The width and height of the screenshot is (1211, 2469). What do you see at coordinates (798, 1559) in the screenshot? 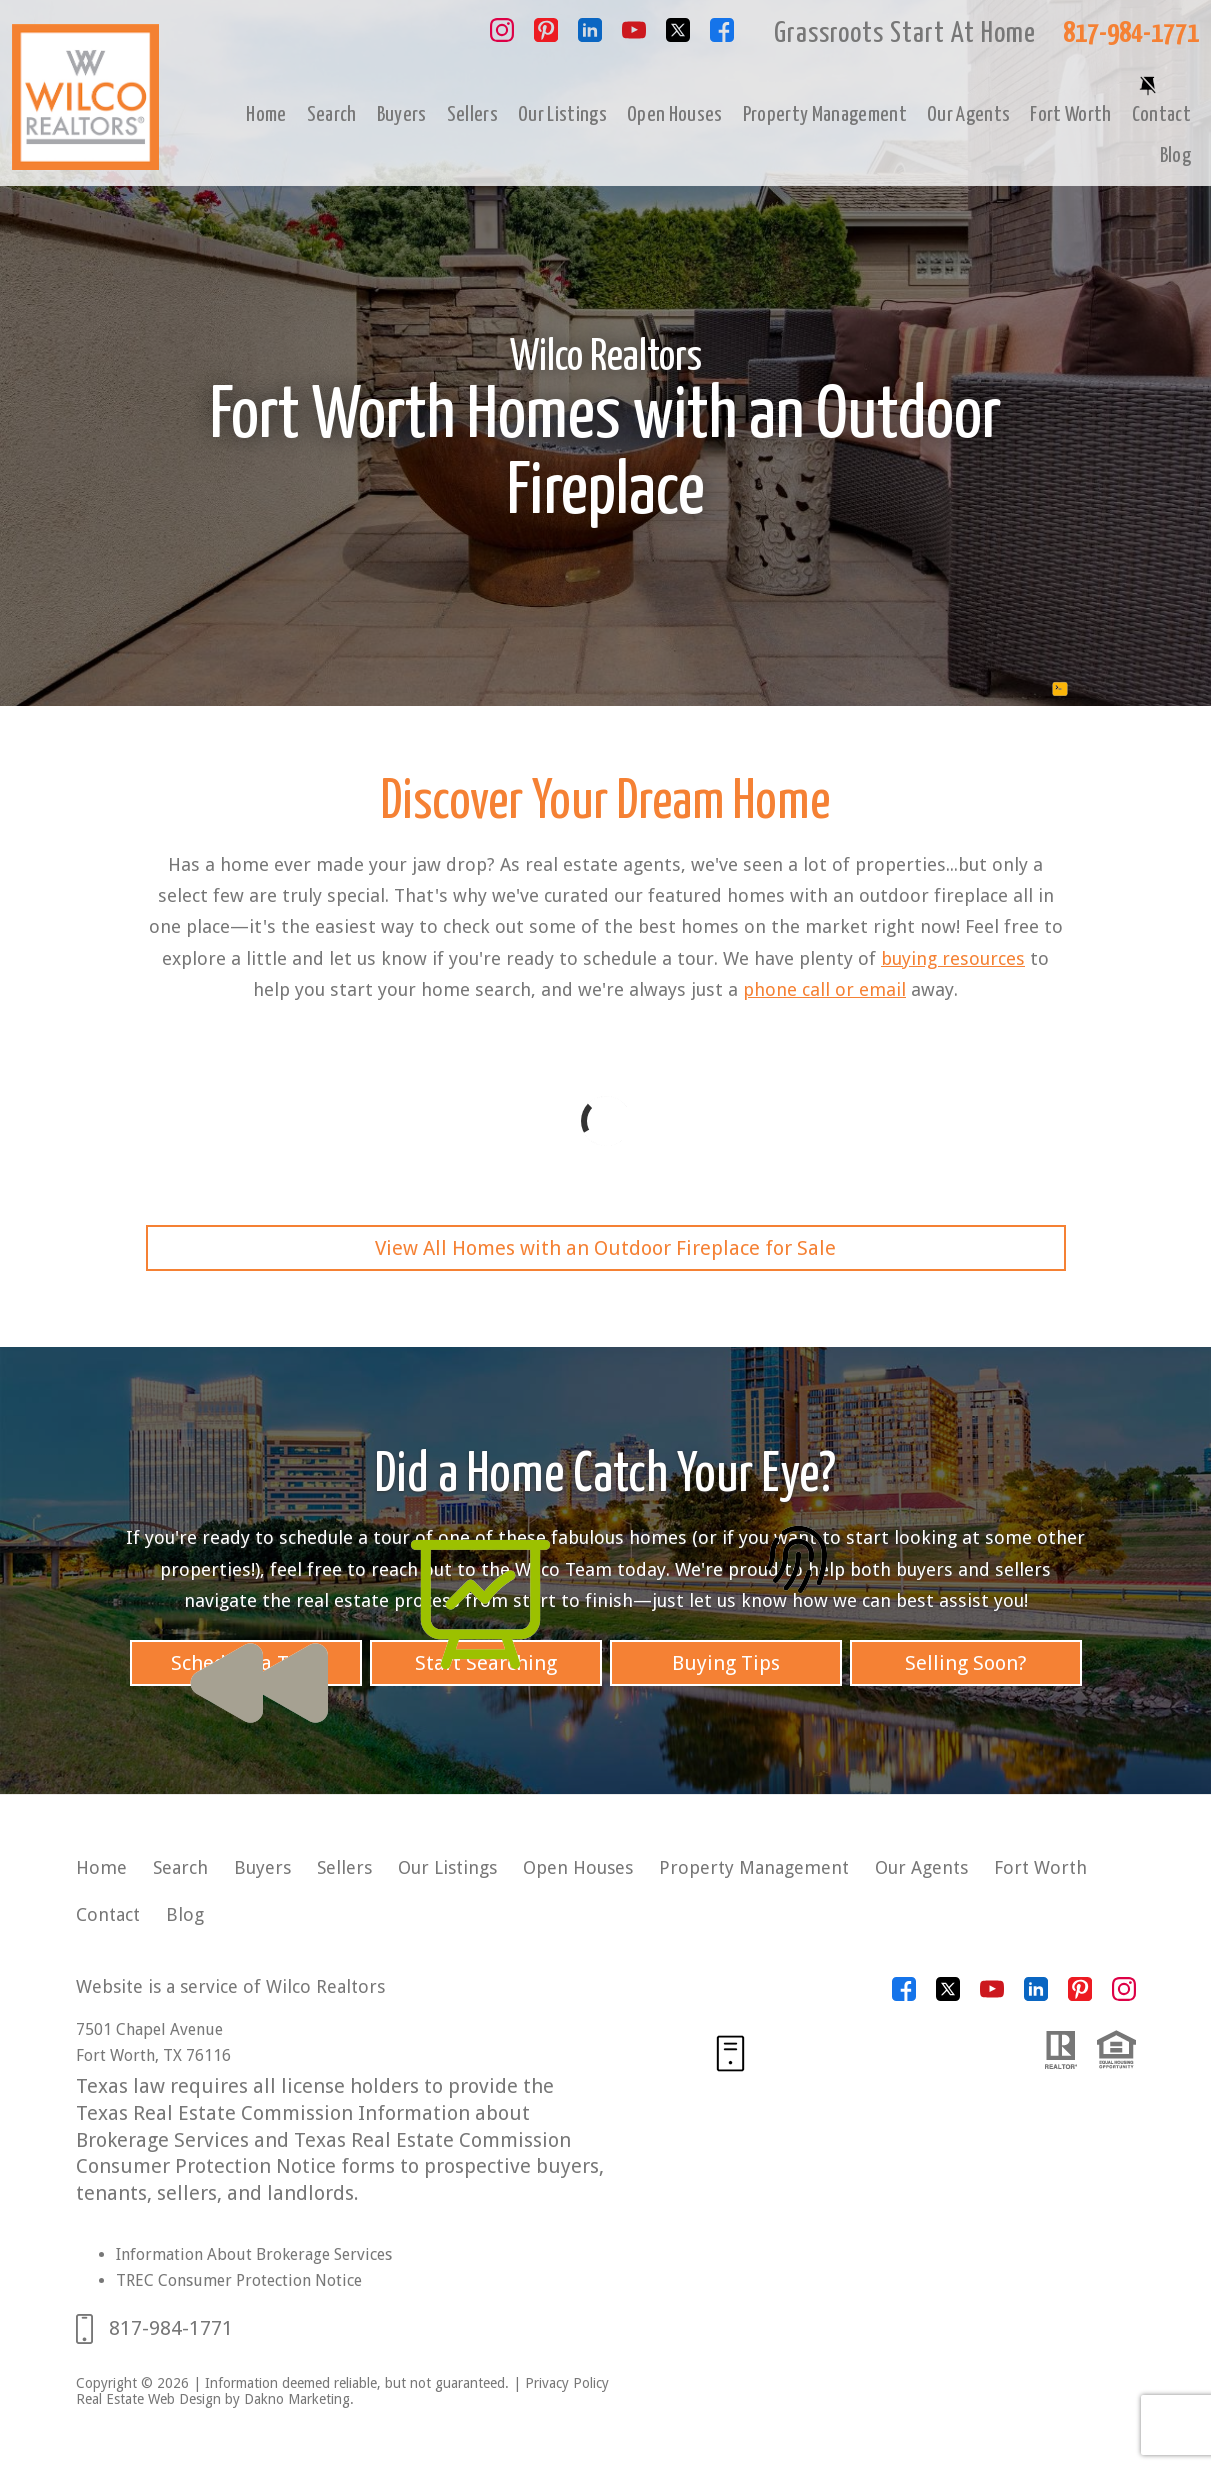
I see `authenticate with fingerprint` at bounding box center [798, 1559].